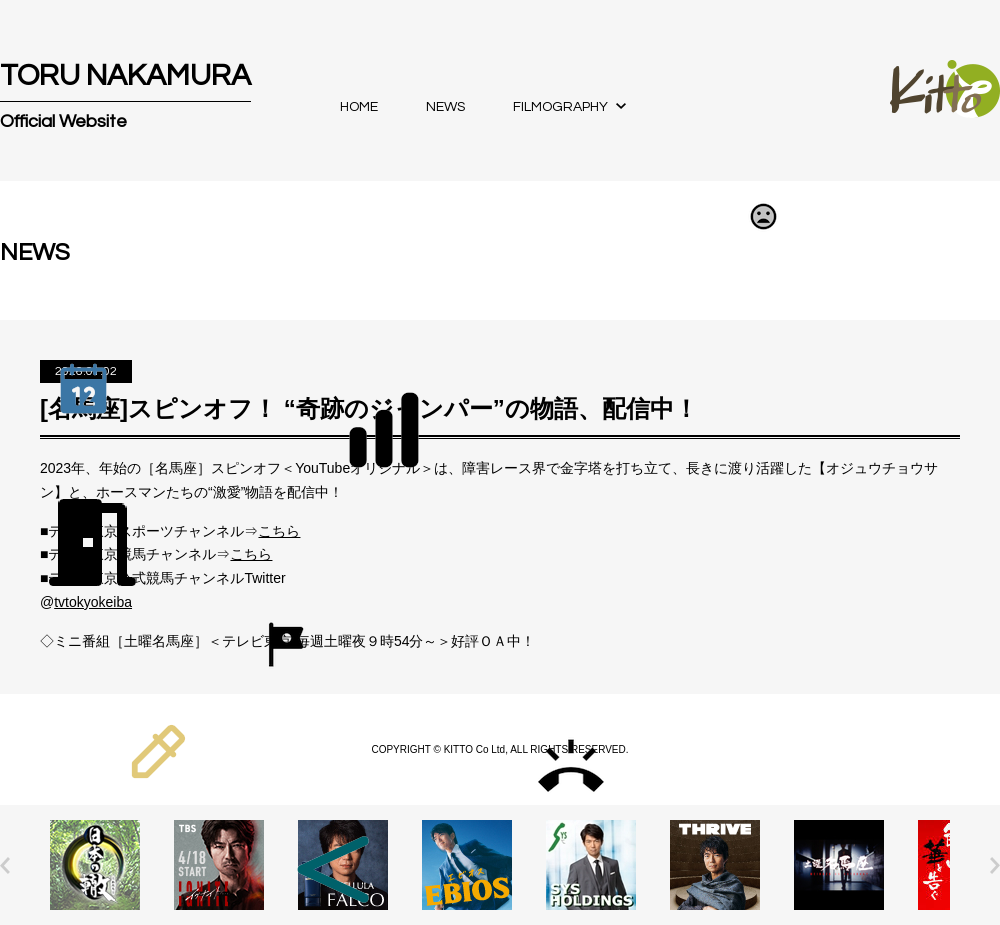 Image resolution: width=1000 pixels, height=925 pixels. Describe the element at coordinates (763, 216) in the screenshot. I see `indicate a negative reaction or dislike` at that location.